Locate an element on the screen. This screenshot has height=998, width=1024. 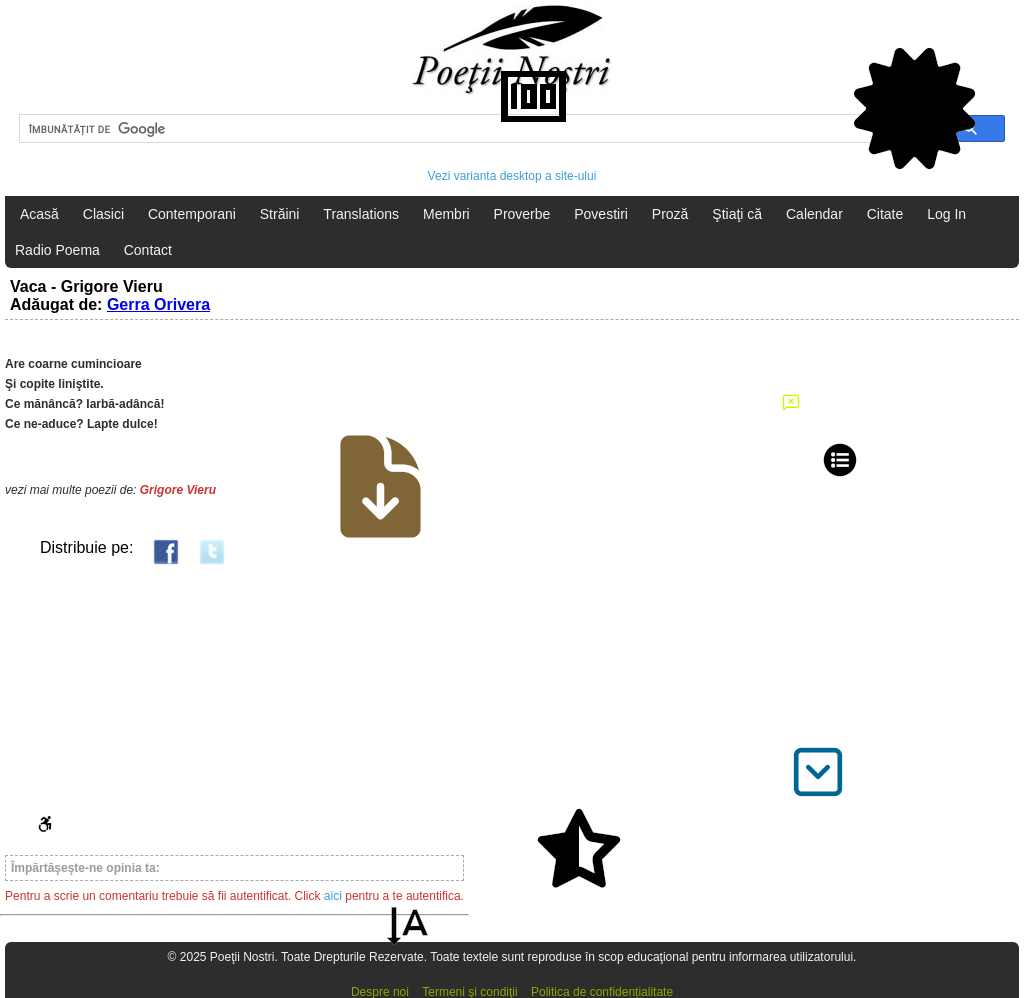
rotate text to vertical orientation is located at coordinates (408, 926).